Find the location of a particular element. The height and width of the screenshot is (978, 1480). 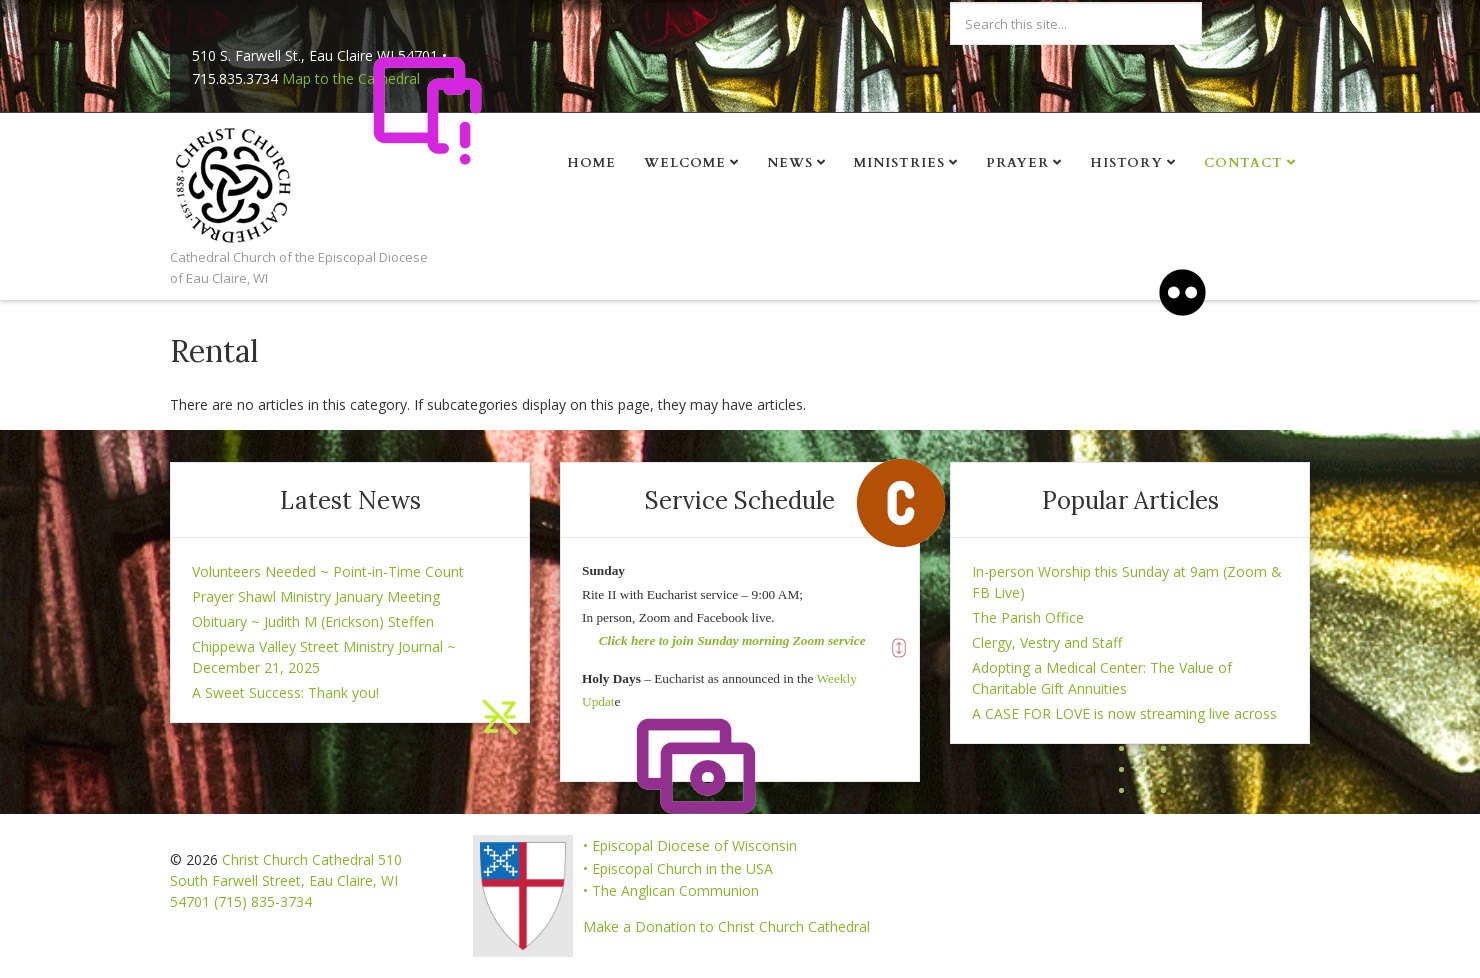

indicates copyright status is located at coordinates (901, 503).